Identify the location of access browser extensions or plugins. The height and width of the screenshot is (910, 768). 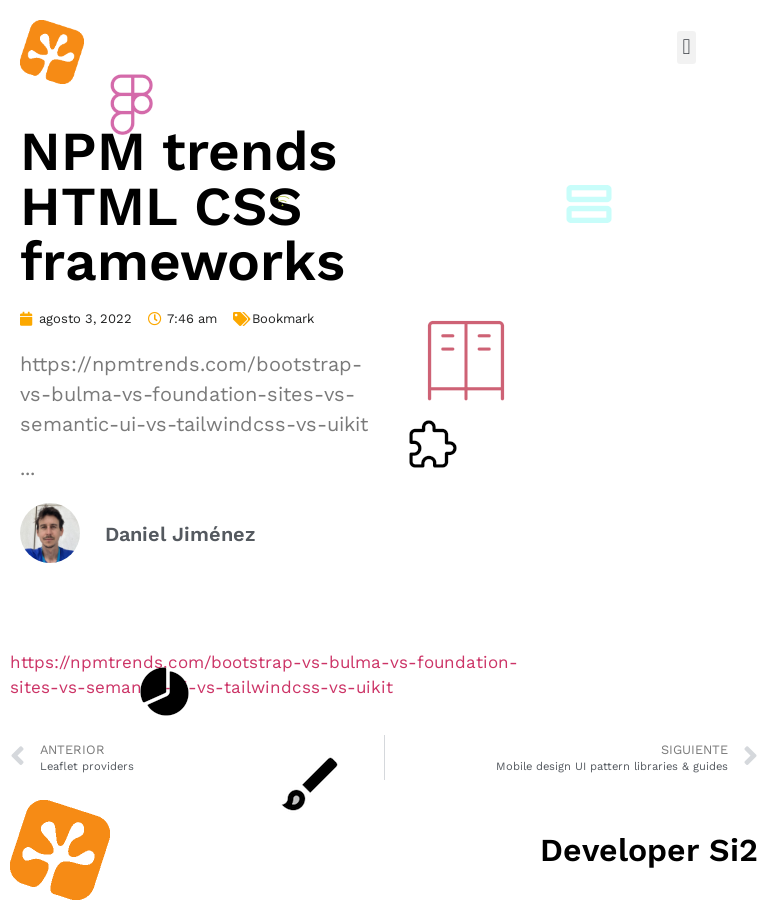
(433, 444).